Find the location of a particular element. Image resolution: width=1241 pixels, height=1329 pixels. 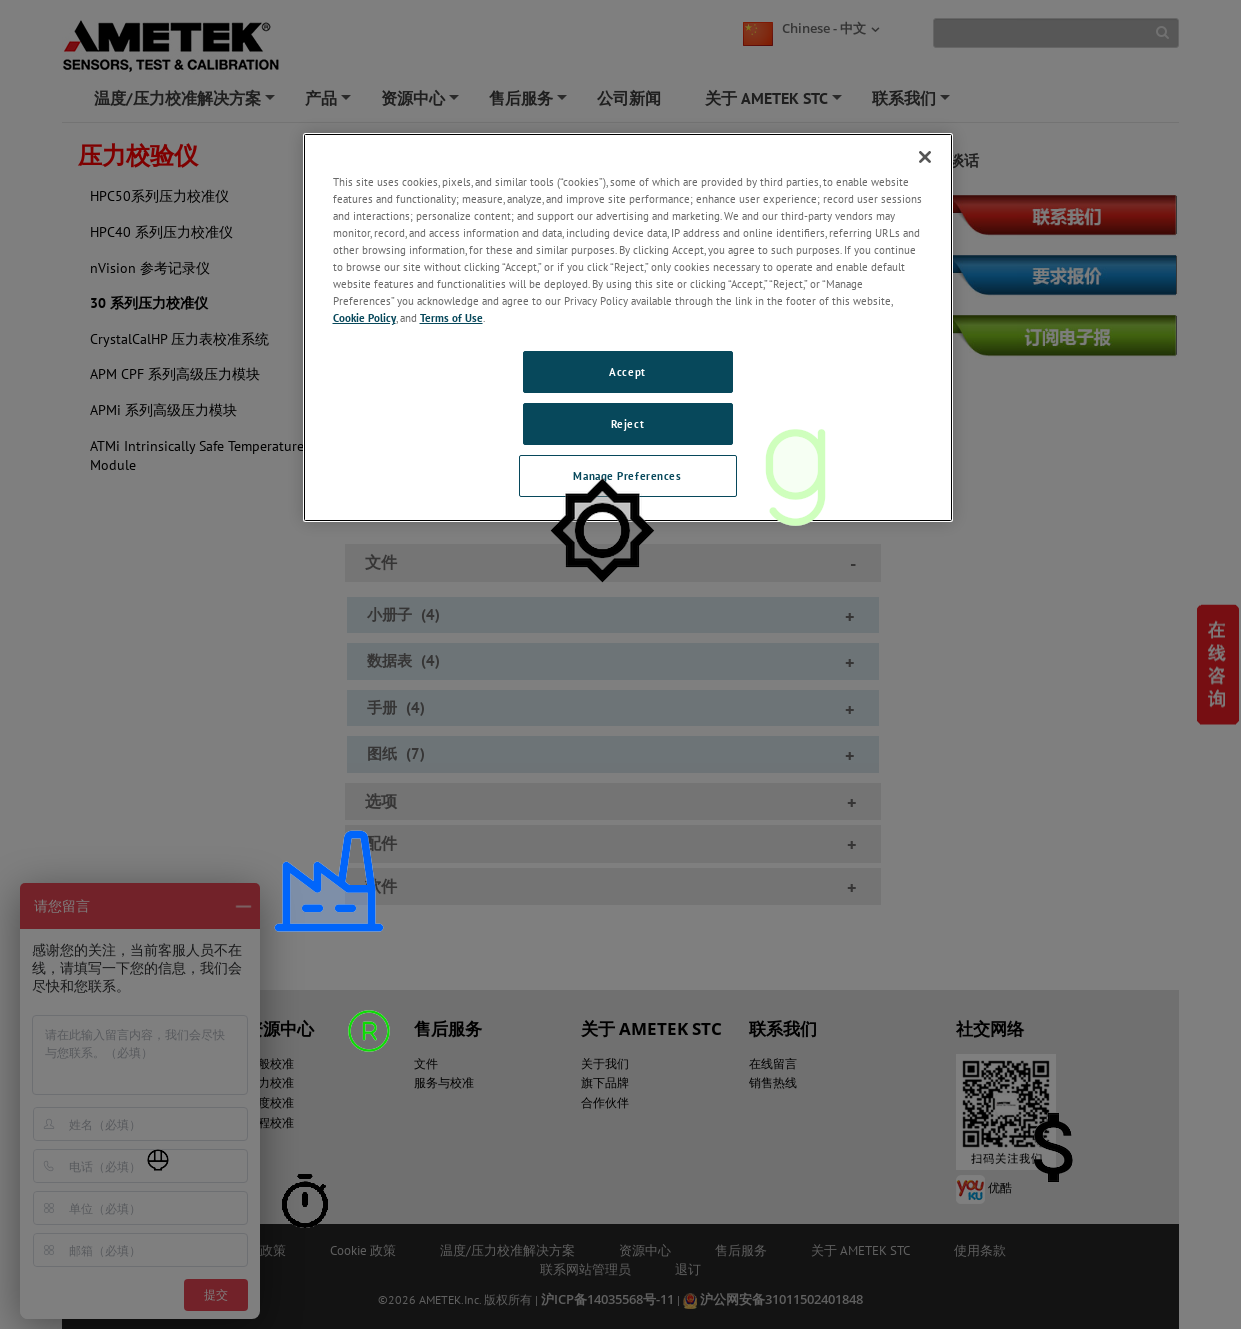

decrease screen brightness is located at coordinates (602, 530).